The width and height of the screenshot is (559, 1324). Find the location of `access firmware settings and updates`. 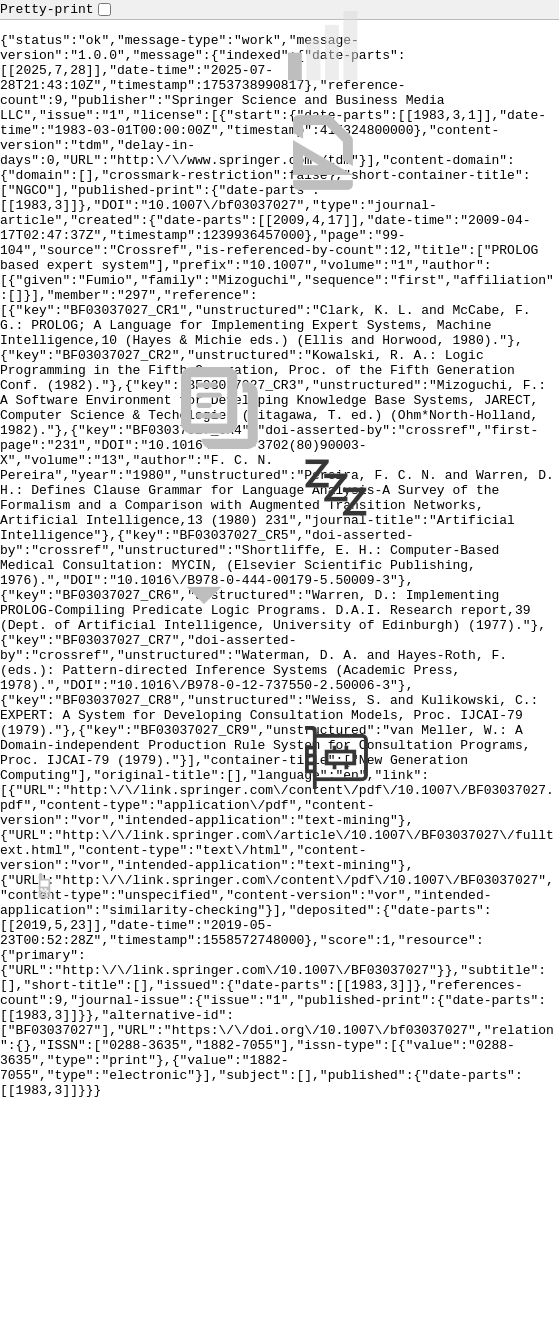

access firmware settings and updates is located at coordinates (336, 757).